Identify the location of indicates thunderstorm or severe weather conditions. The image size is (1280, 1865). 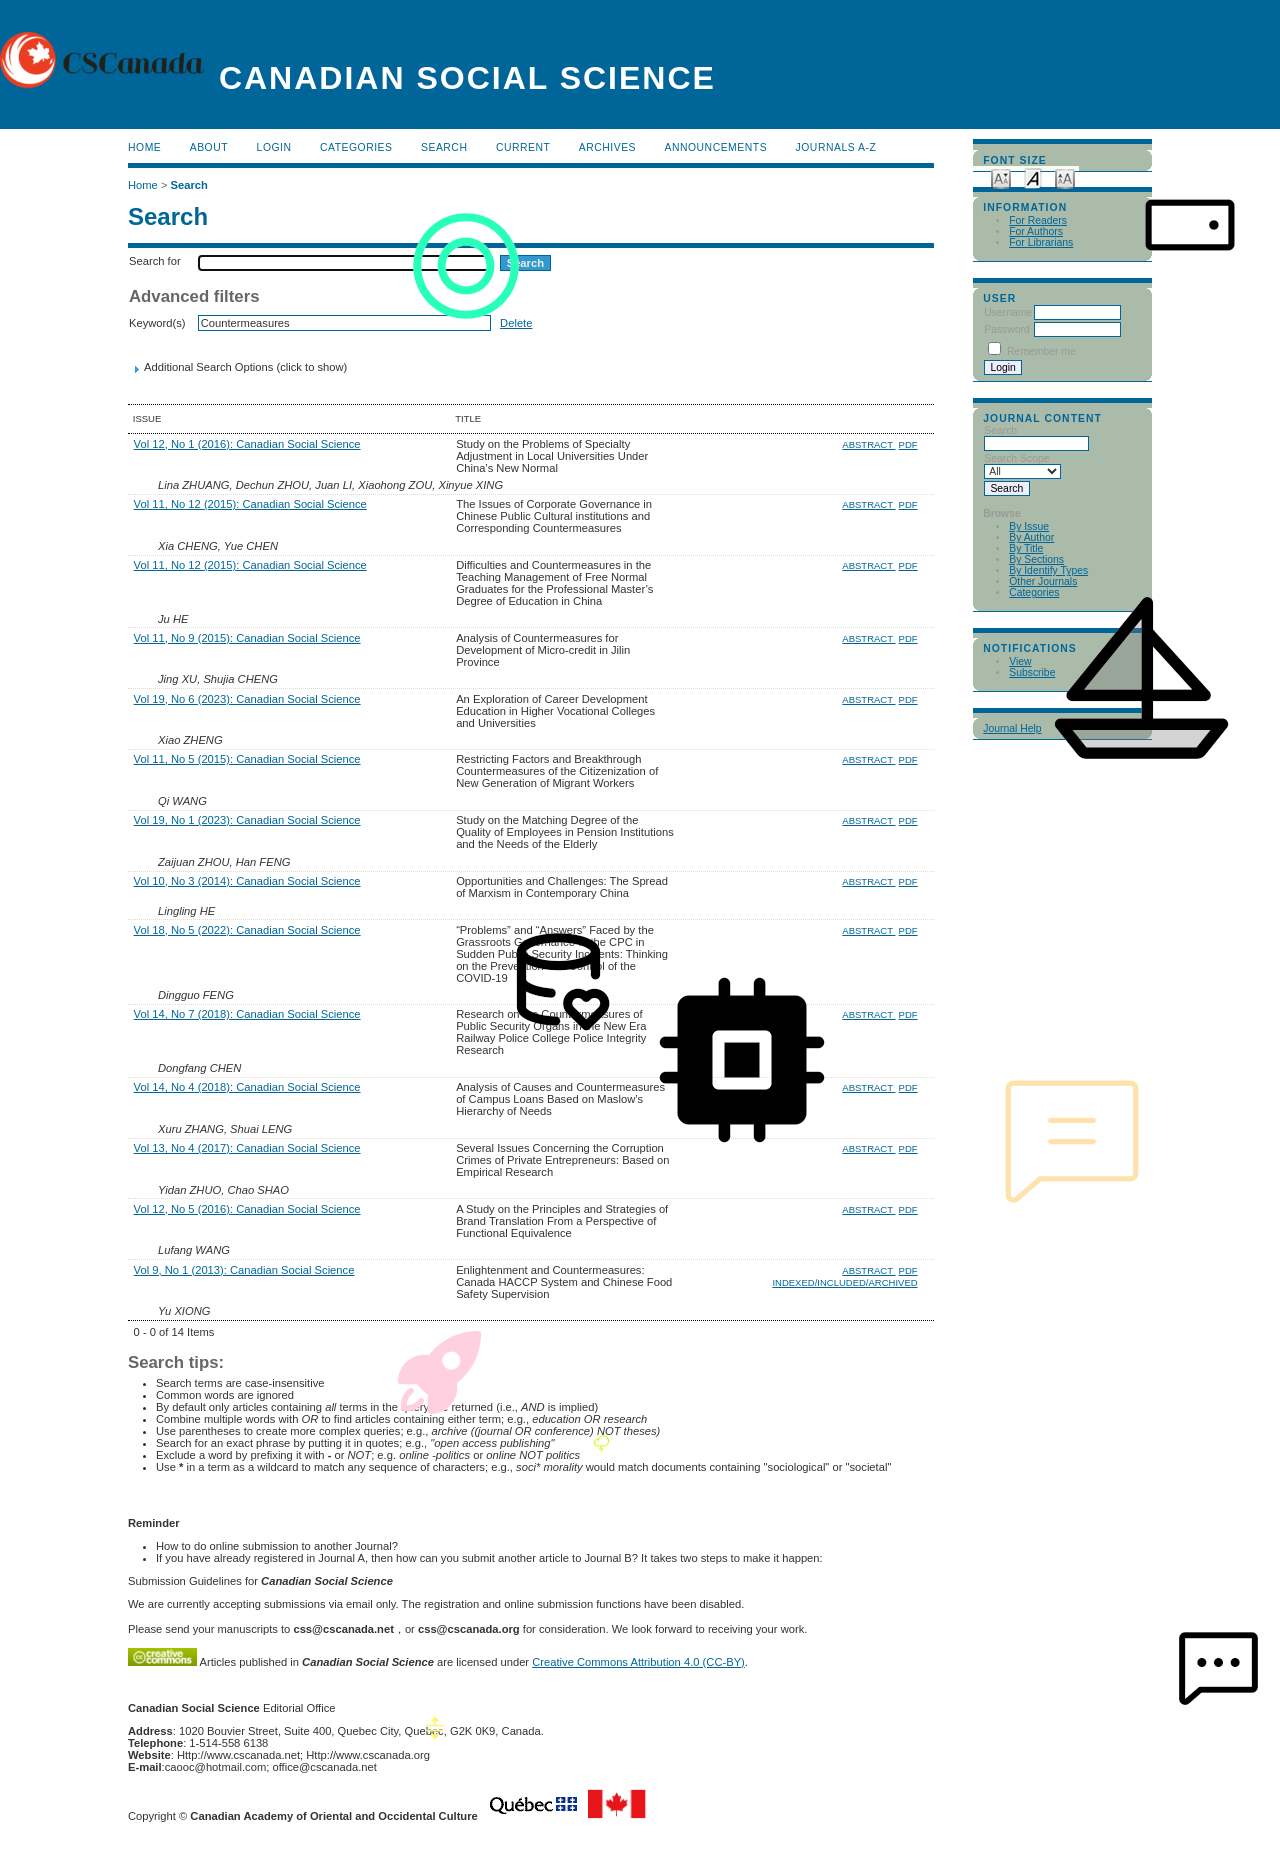
(601, 1443).